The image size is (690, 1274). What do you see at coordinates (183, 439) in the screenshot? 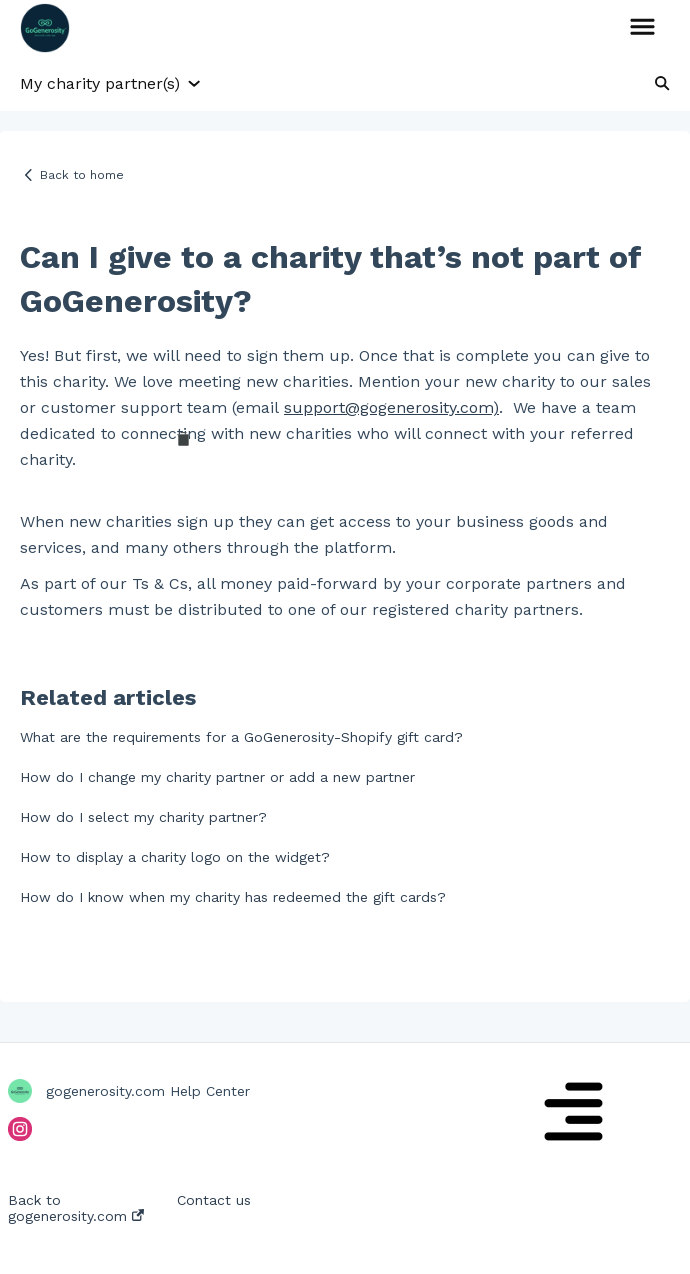
I see `delete an item` at bounding box center [183, 439].